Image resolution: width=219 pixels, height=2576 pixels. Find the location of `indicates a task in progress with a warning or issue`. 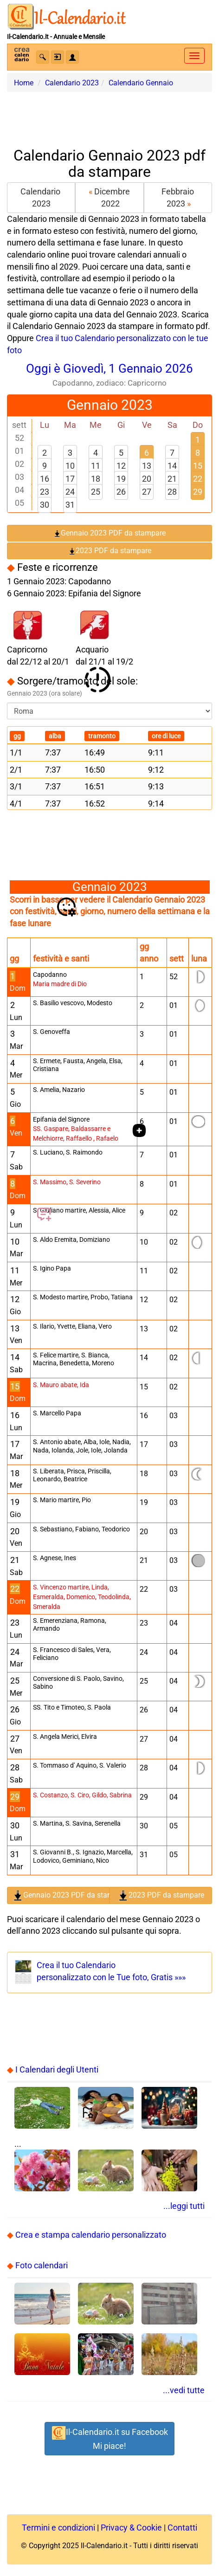

indicates a task in progress with a warning or issue is located at coordinates (97, 679).